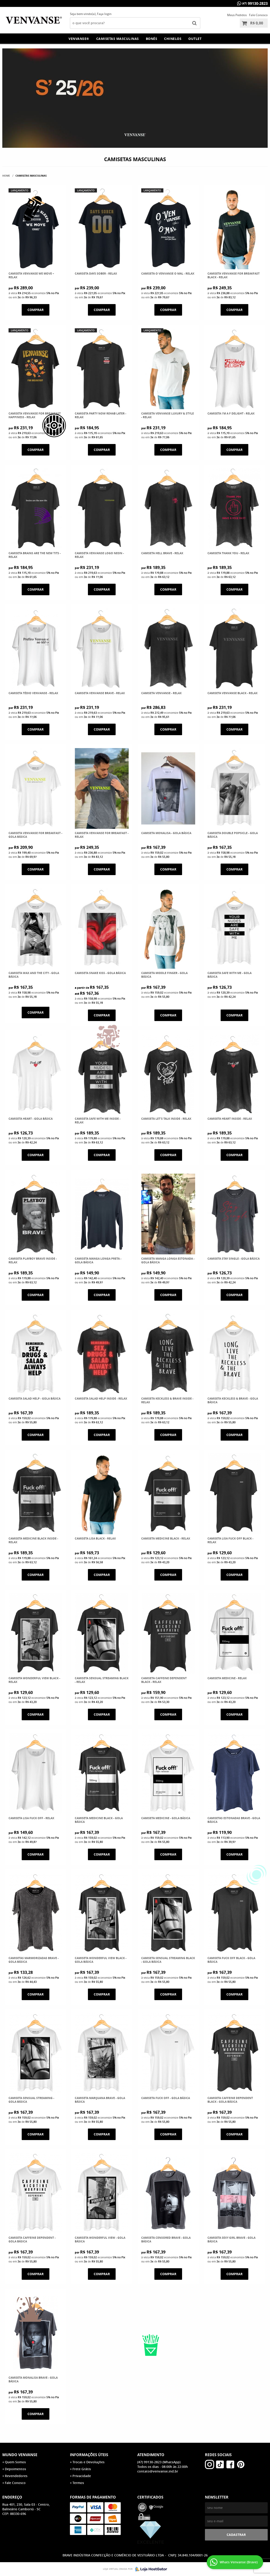 This screenshot has width=270, height=2576. Describe the element at coordinates (257, 1874) in the screenshot. I see `indicates vibration or haptic feedback is enabled` at that location.